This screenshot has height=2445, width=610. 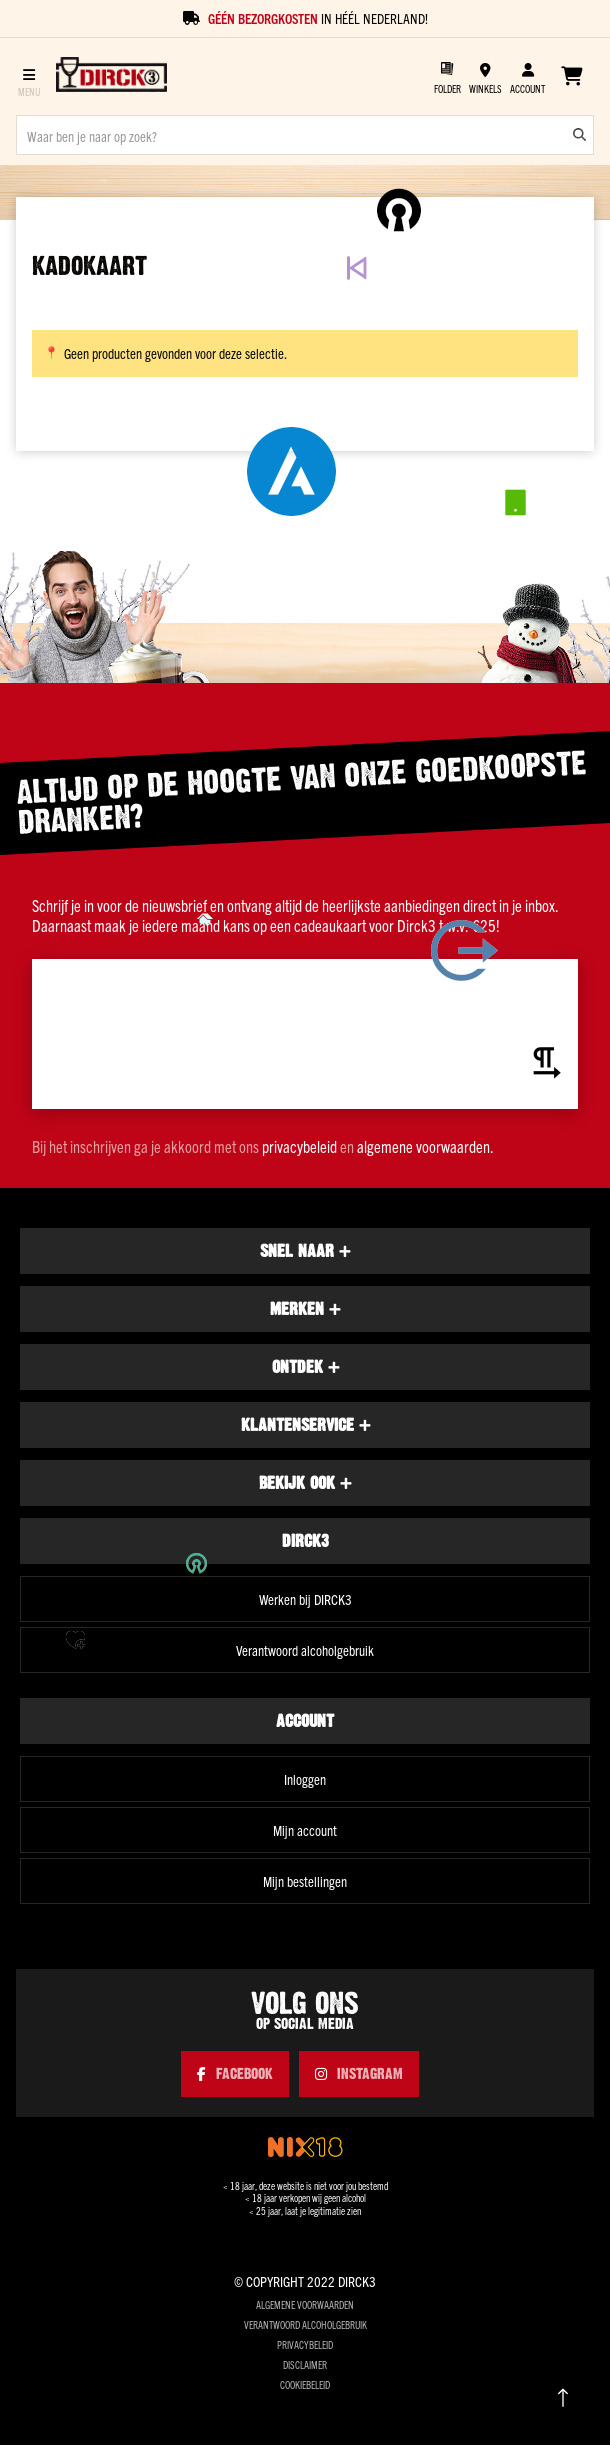 What do you see at coordinates (291, 471) in the screenshot?
I see `astra company logo` at bounding box center [291, 471].